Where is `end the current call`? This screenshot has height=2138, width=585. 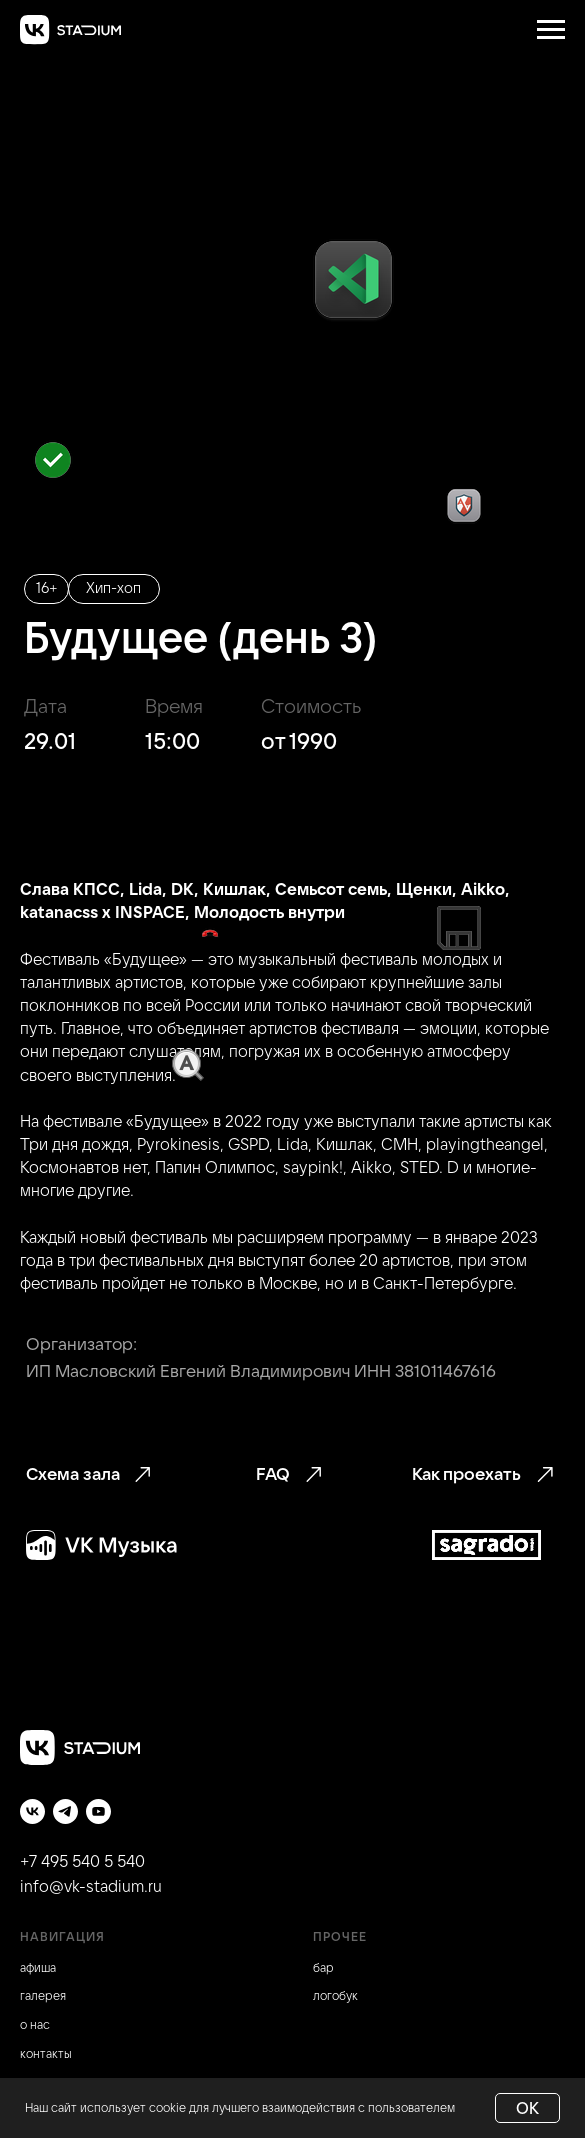 end the current call is located at coordinates (210, 931).